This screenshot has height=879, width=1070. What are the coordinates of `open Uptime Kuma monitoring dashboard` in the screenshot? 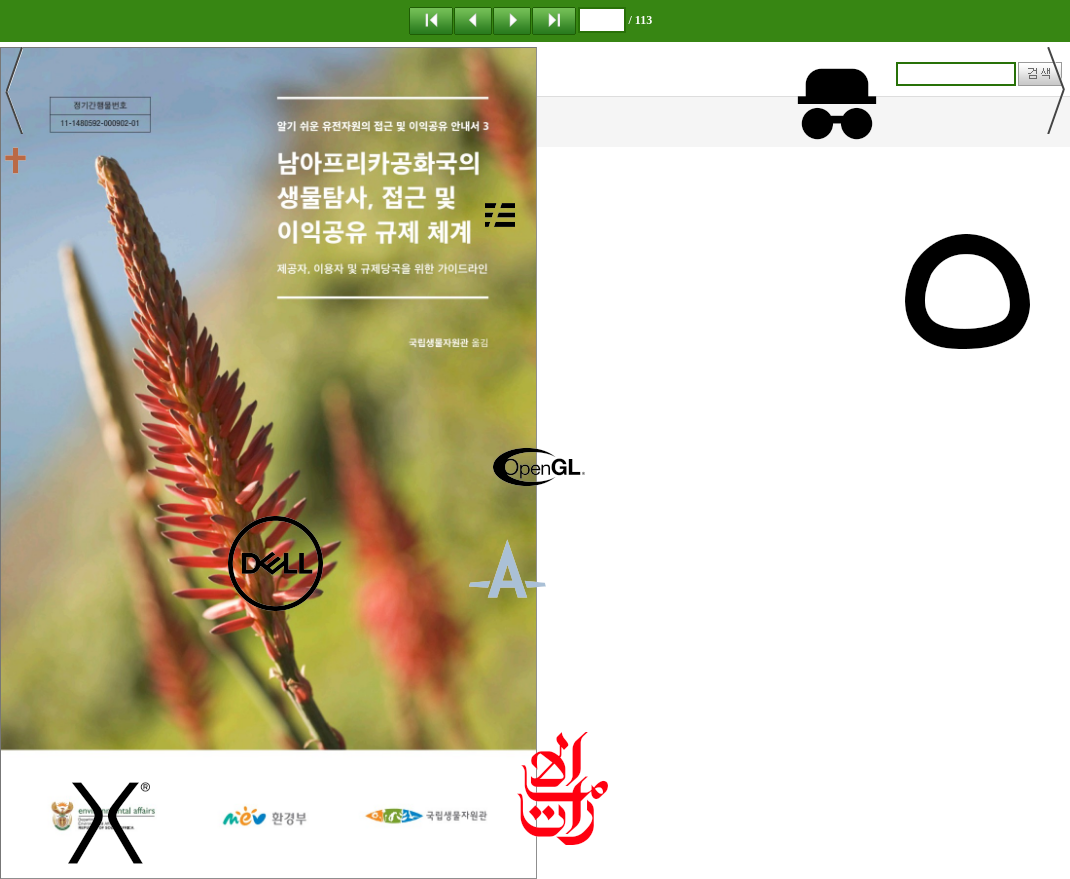 It's located at (967, 291).